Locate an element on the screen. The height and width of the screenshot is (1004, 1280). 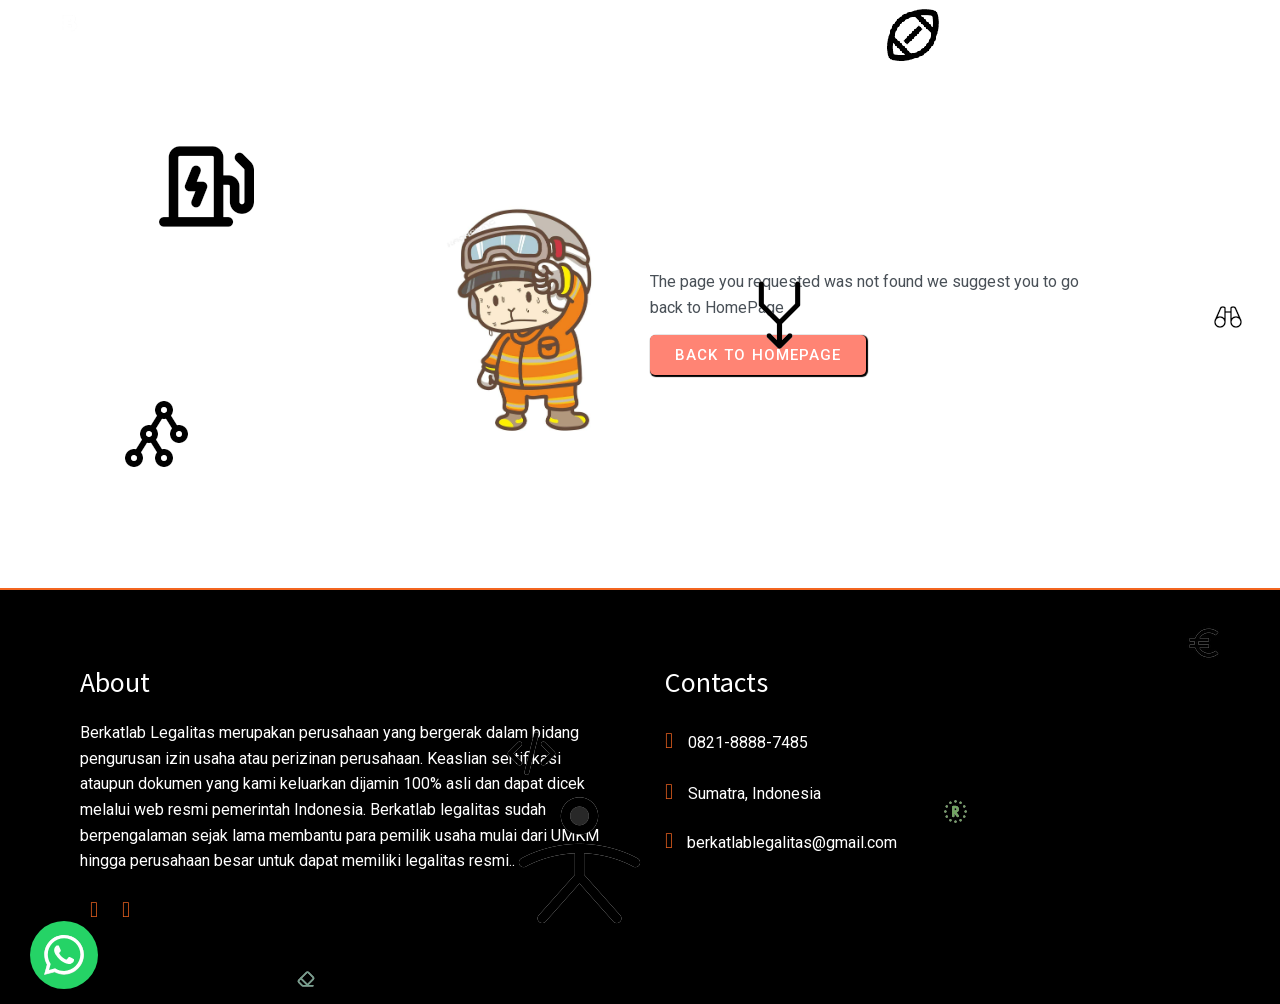
erase or clear content is located at coordinates (306, 979).